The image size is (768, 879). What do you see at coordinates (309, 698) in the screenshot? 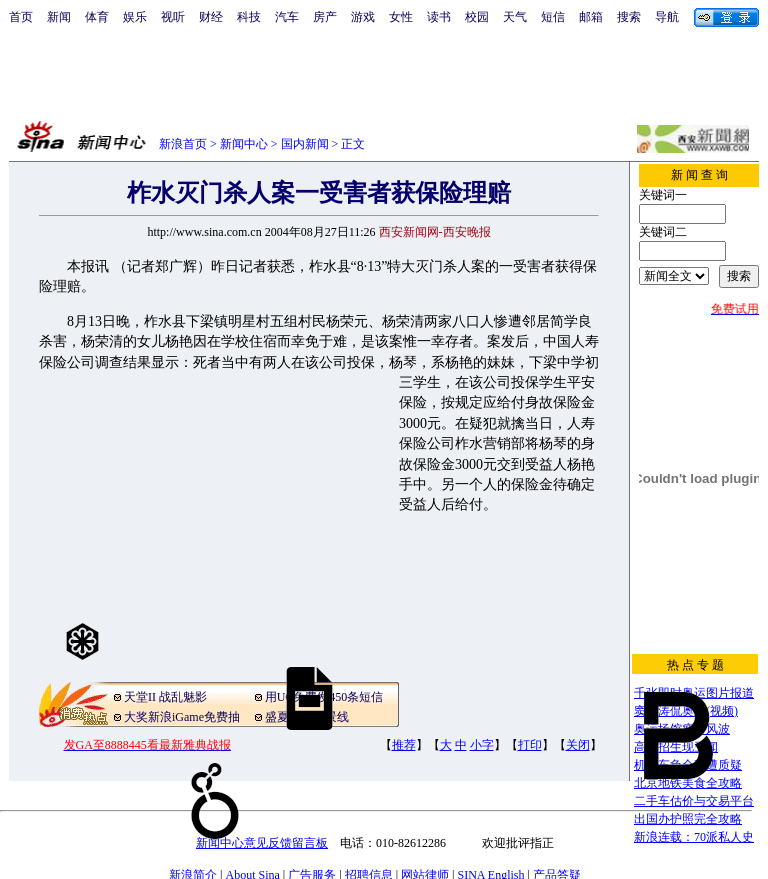
I see `open Google Slides` at bounding box center [309, 698].